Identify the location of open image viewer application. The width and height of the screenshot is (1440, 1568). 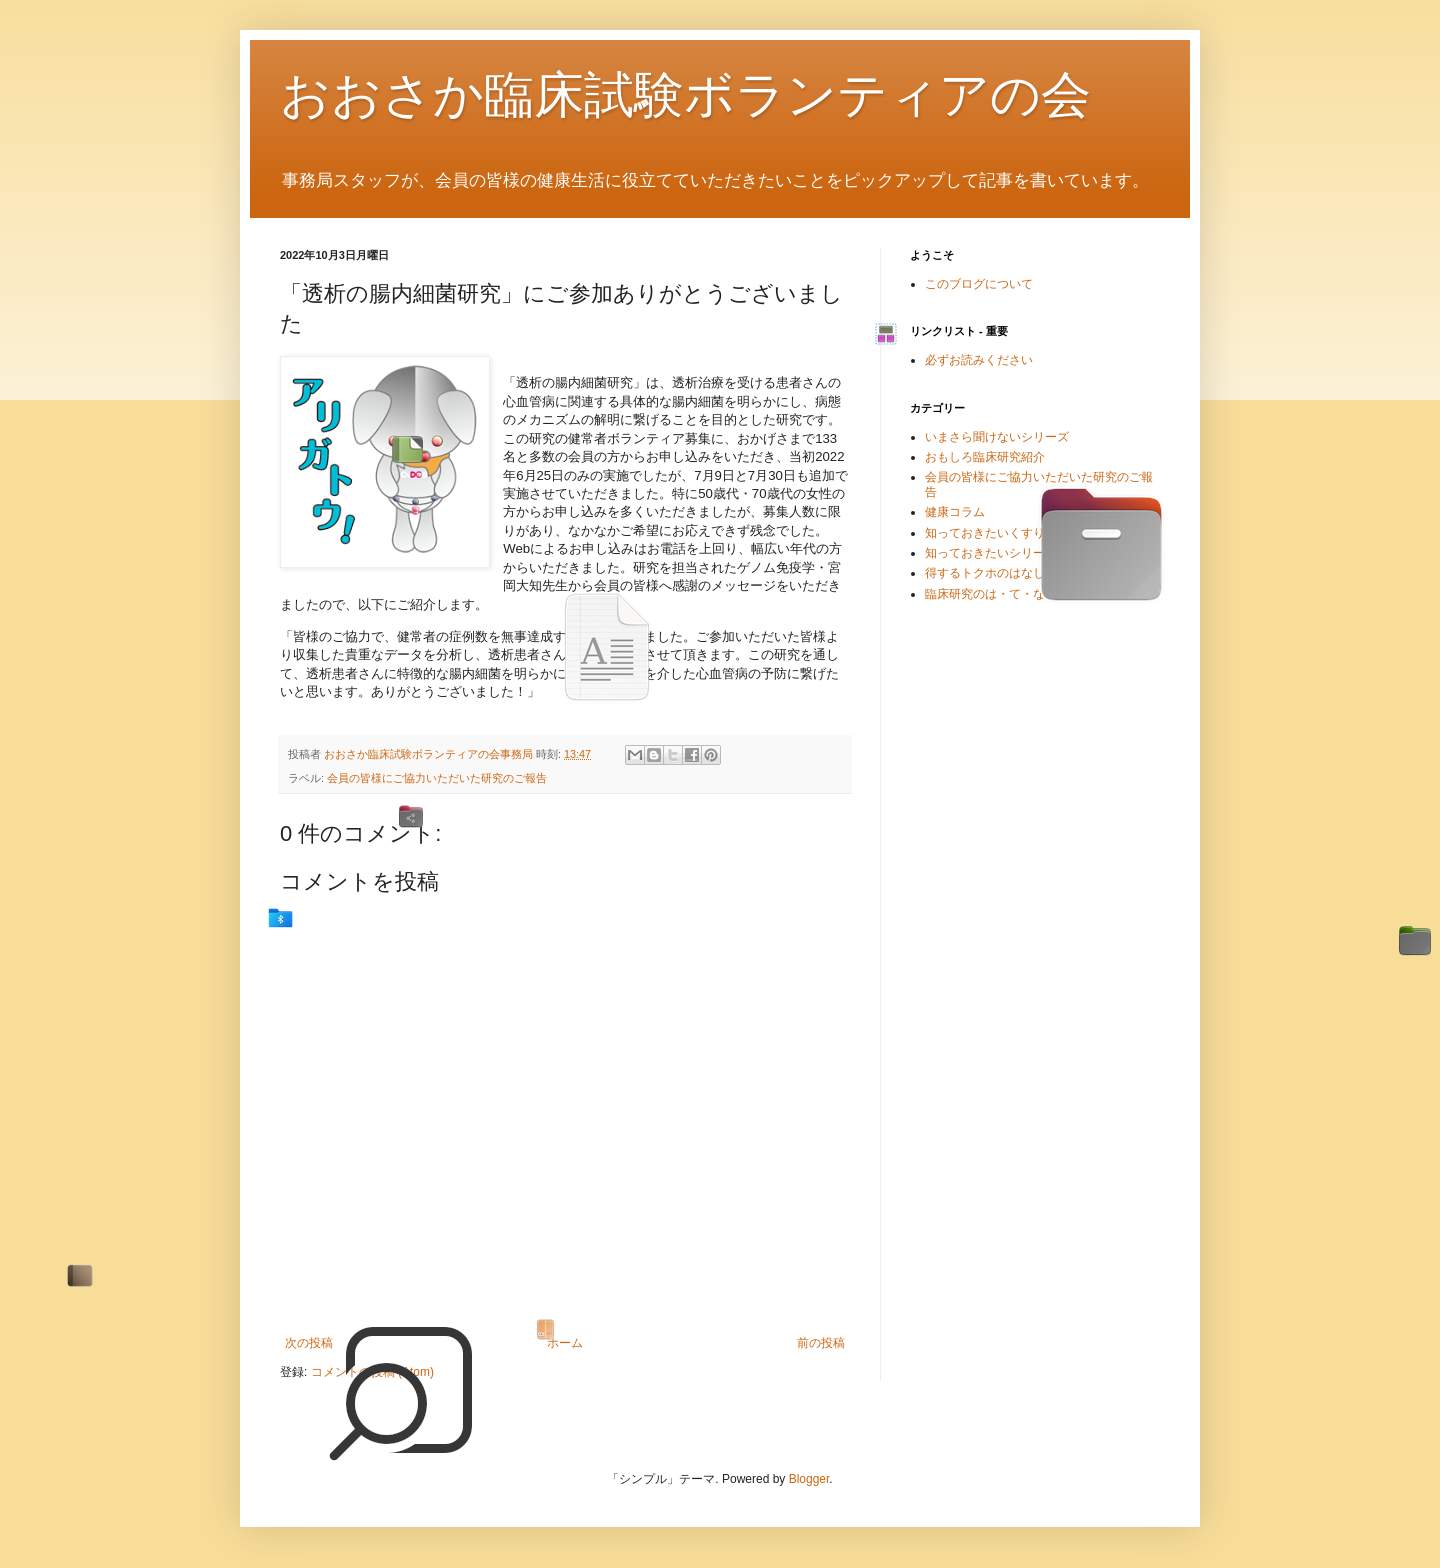
(400, 1390).